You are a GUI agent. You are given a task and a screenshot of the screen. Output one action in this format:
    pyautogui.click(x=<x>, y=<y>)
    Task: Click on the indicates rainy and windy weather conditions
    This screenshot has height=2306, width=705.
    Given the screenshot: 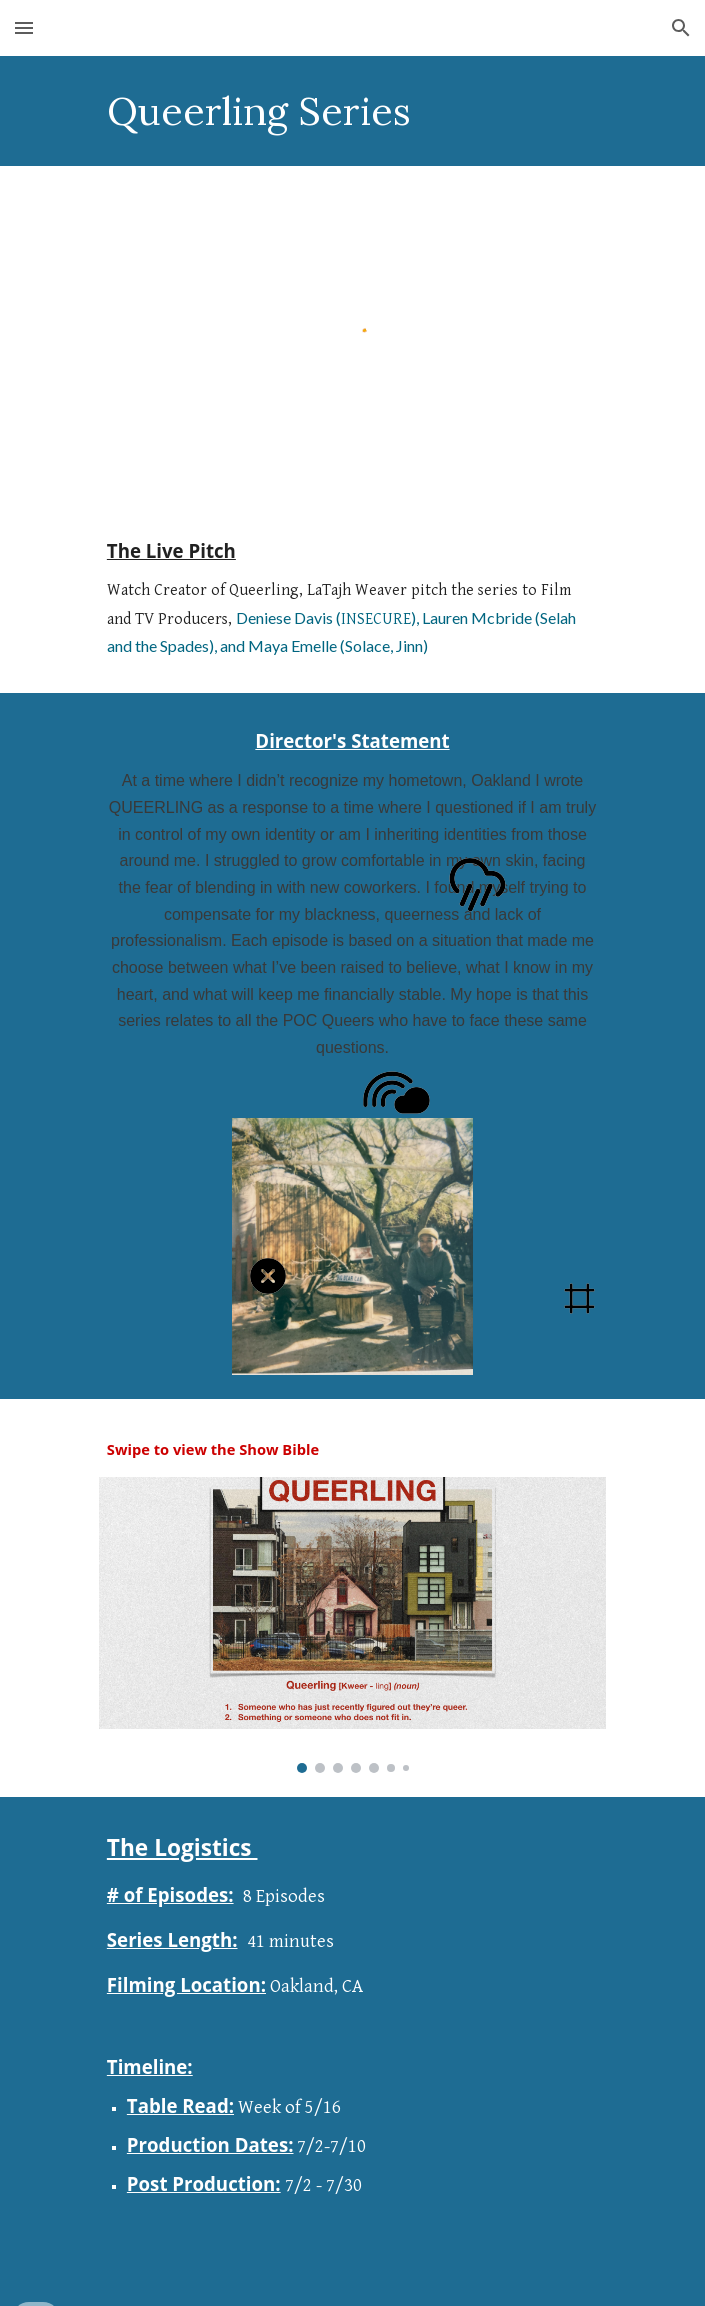 What is the action you would take?
    pyautogui.click(x=477, y=883)
    